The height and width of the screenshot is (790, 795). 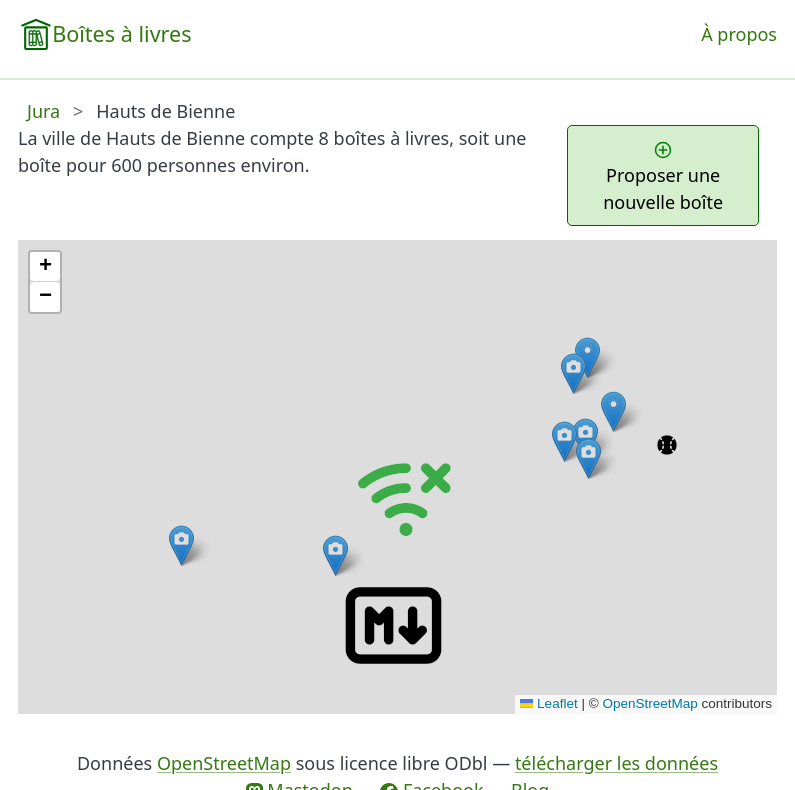 I want to click on format text using markdown syntax, so click(x=393, y=625).